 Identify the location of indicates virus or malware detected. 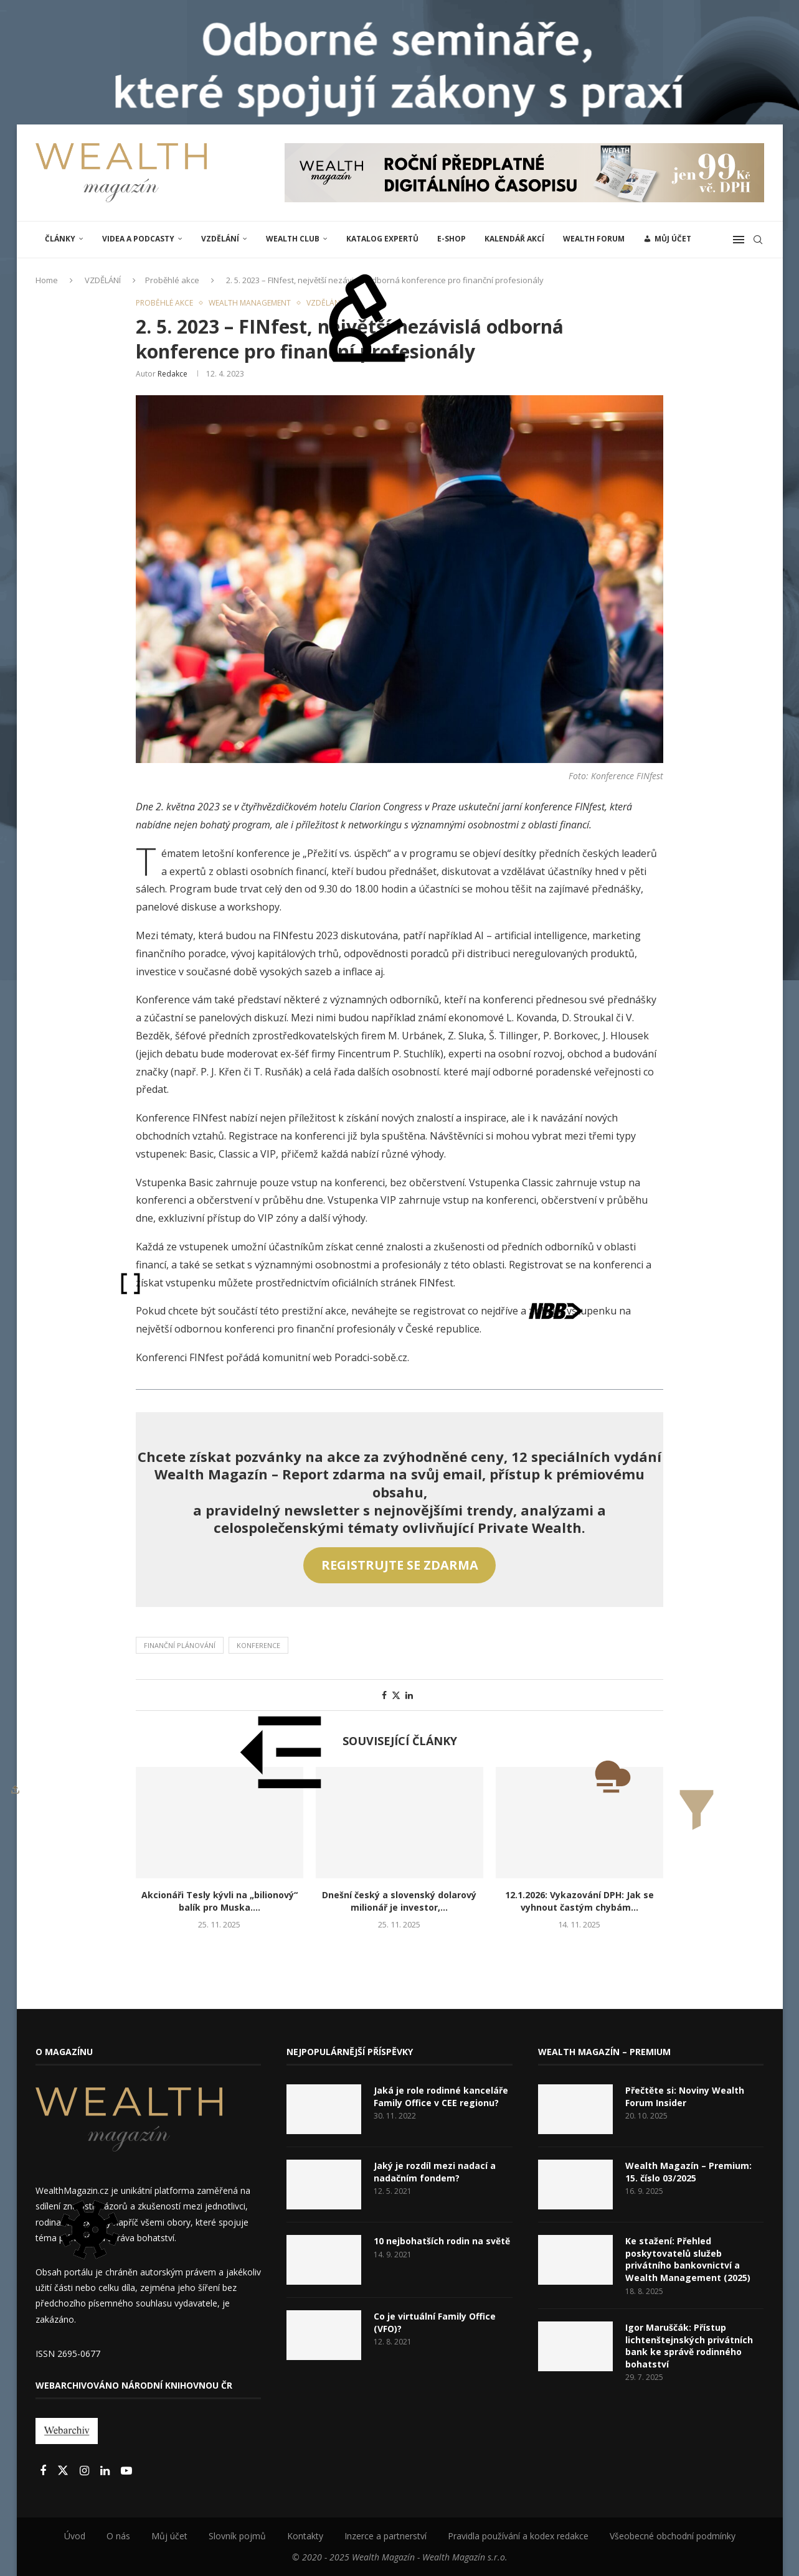
(89, 2229).